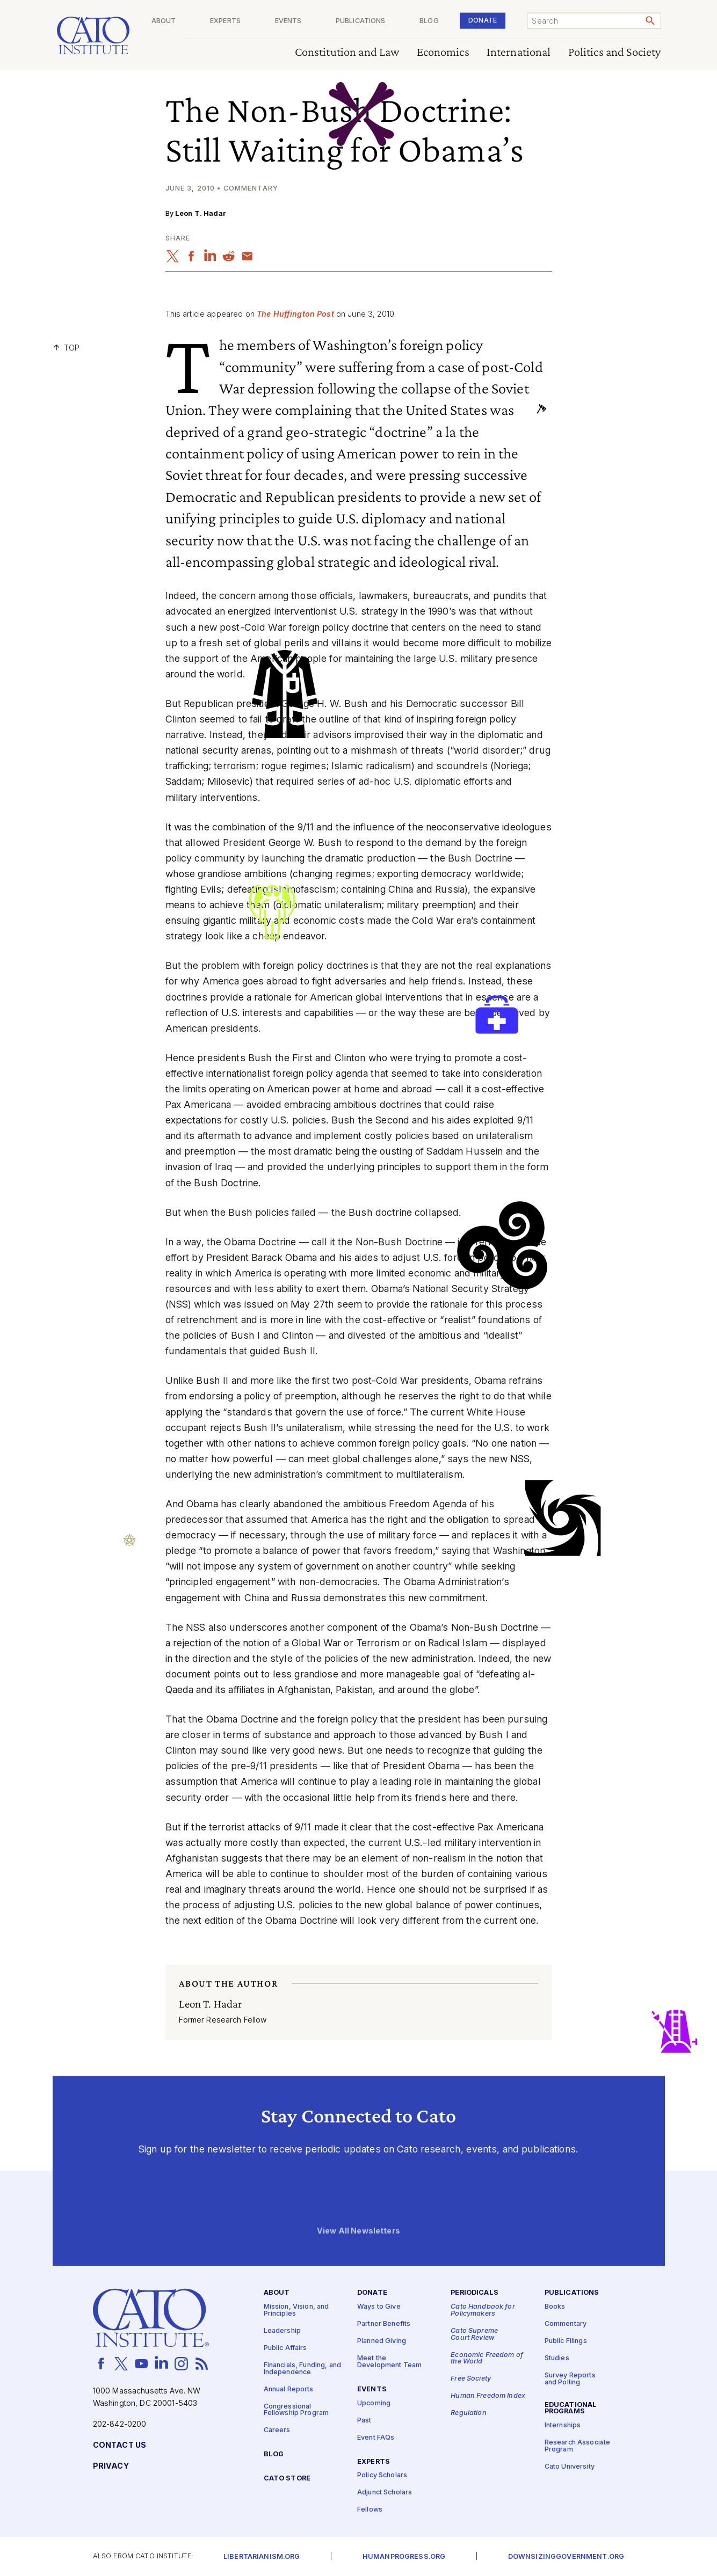  Describe the element at coordinates (502, 1245) in the screenshot. I see `decorative celtic or triskele symbol element` at that location.